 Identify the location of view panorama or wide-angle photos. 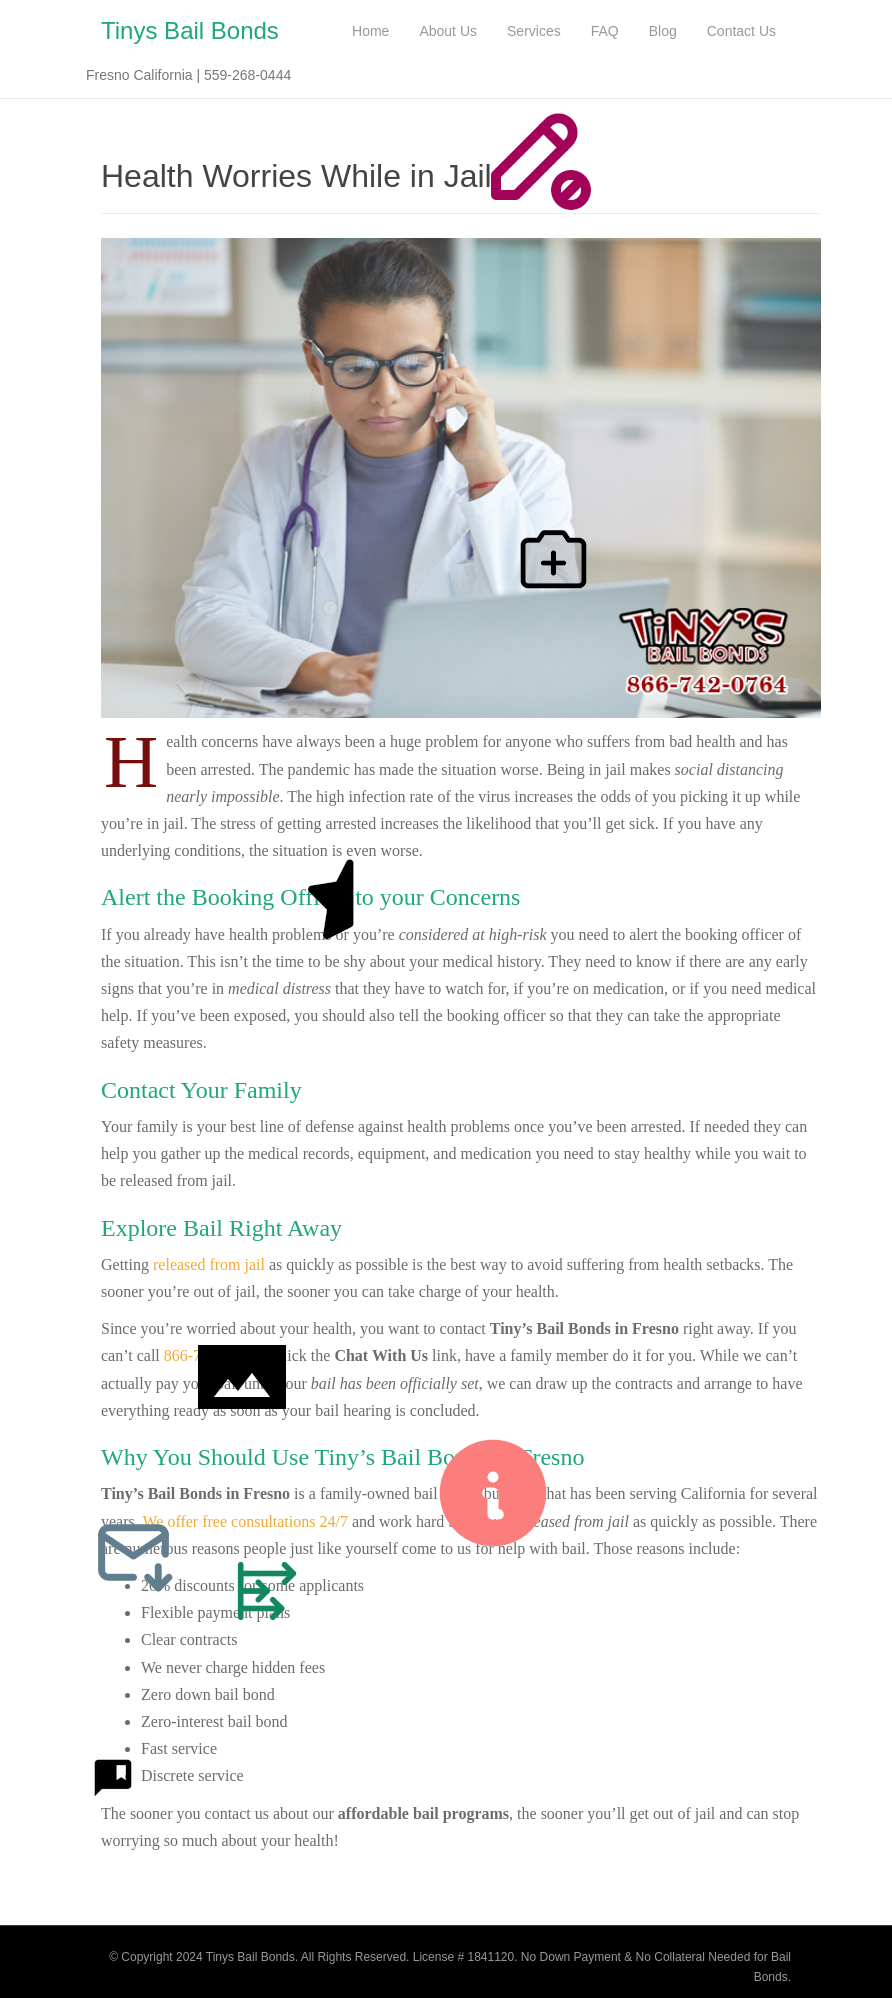
(242, 1377).